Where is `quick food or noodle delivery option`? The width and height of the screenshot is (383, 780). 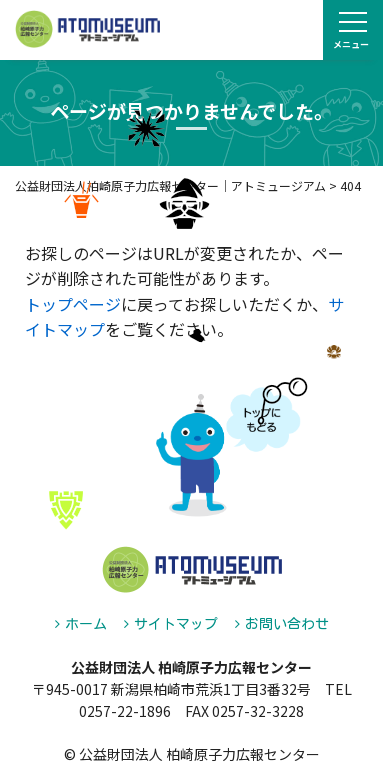
quick food or noodle delivery option is located at coordinates (81, 199).